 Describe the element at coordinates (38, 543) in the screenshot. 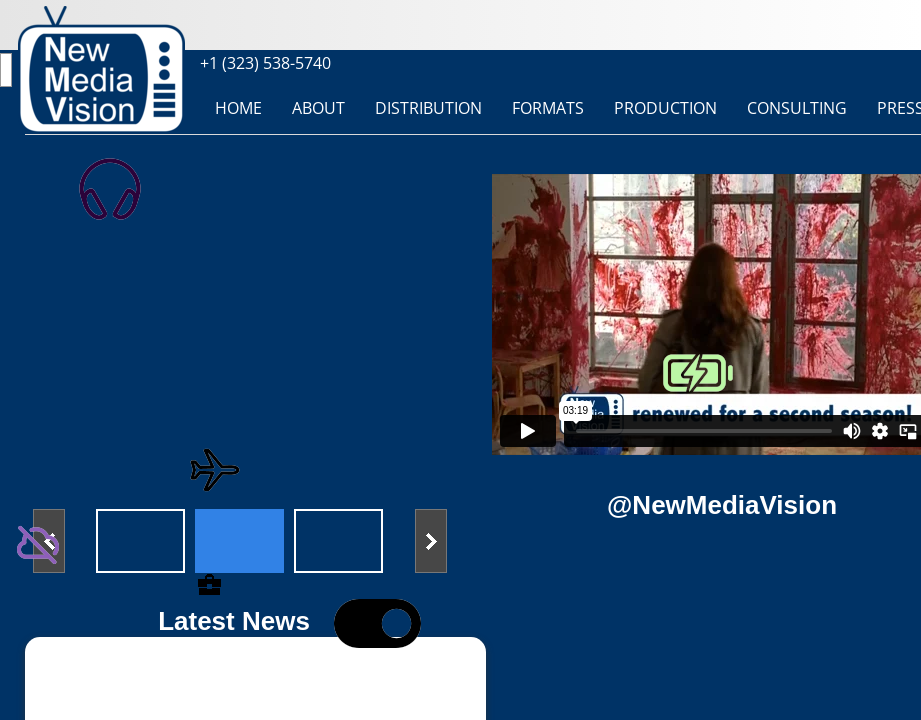

I see `indicates cloud sync is unavailable` at that location.